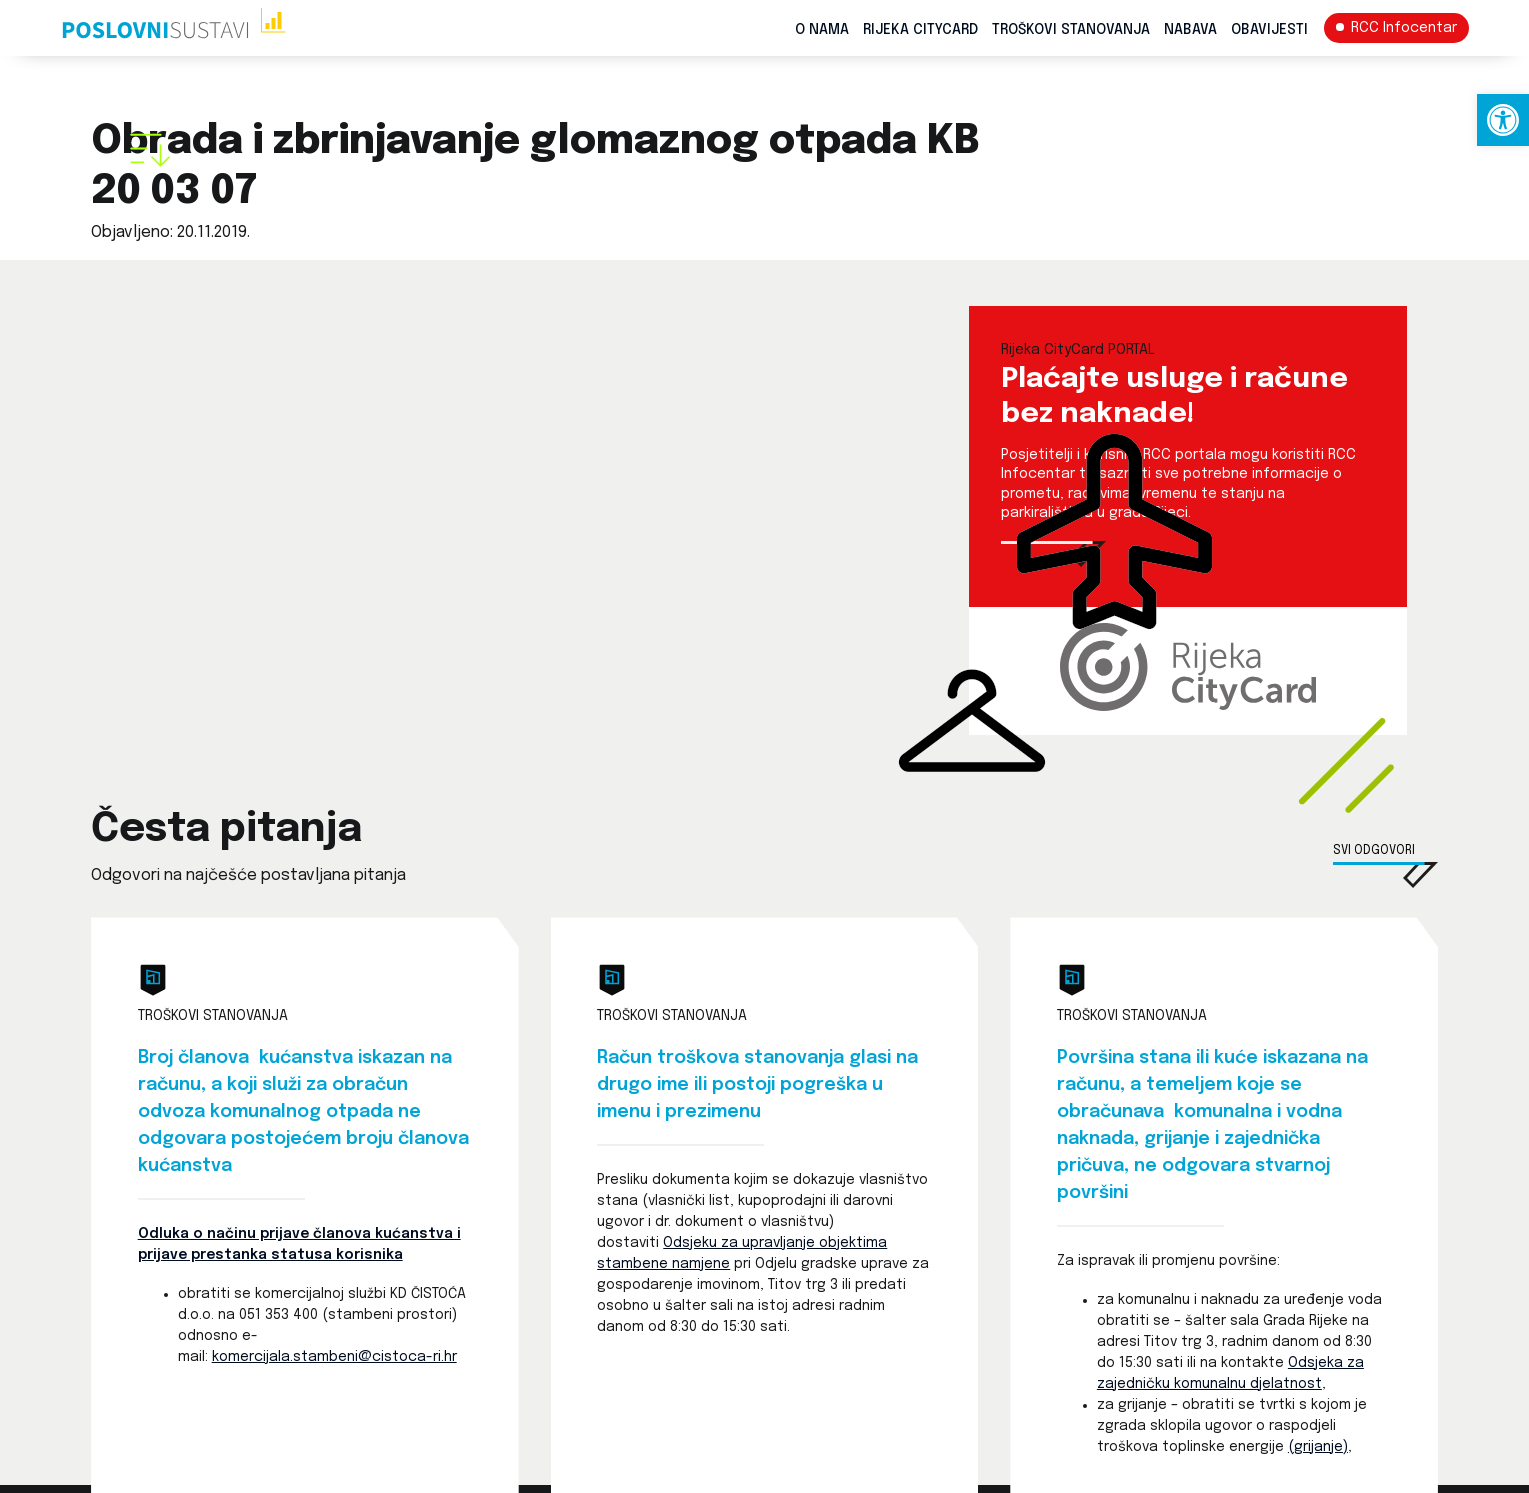 The height and width of the screenshot is (1493, 1529). What do you see at coordinates (972, 728) in the screenshot?
I see `access wardrobe or clothing options` at bounding box center [972, 728].